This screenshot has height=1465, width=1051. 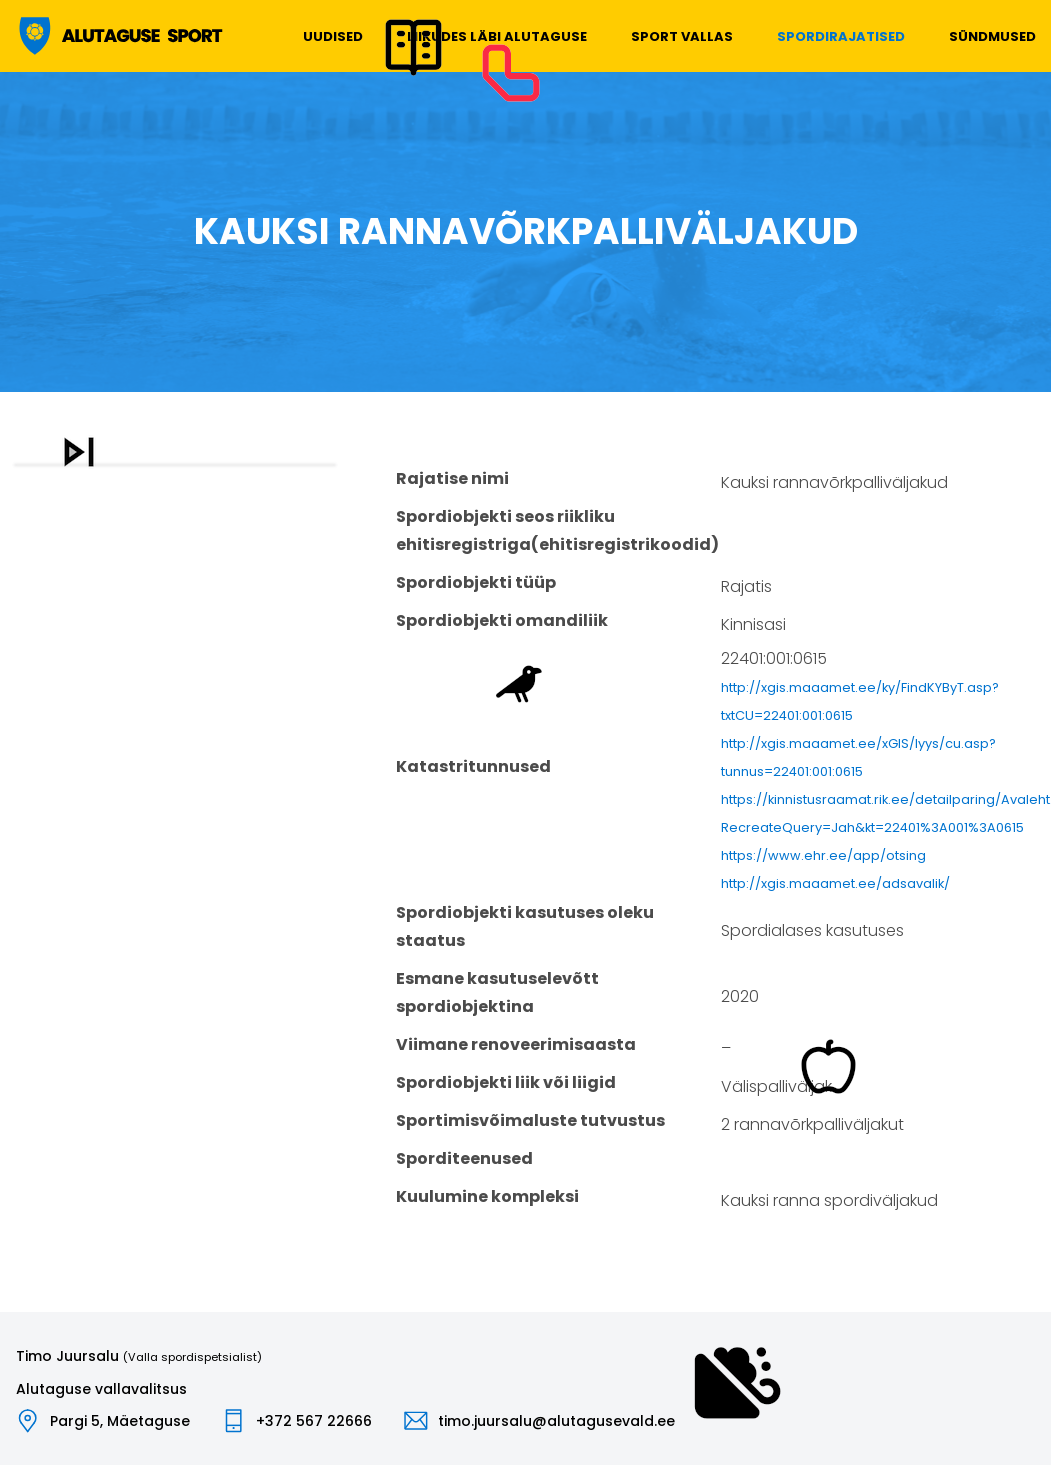 I want to click on skip to the next track or video, so click(x=79, y=452).